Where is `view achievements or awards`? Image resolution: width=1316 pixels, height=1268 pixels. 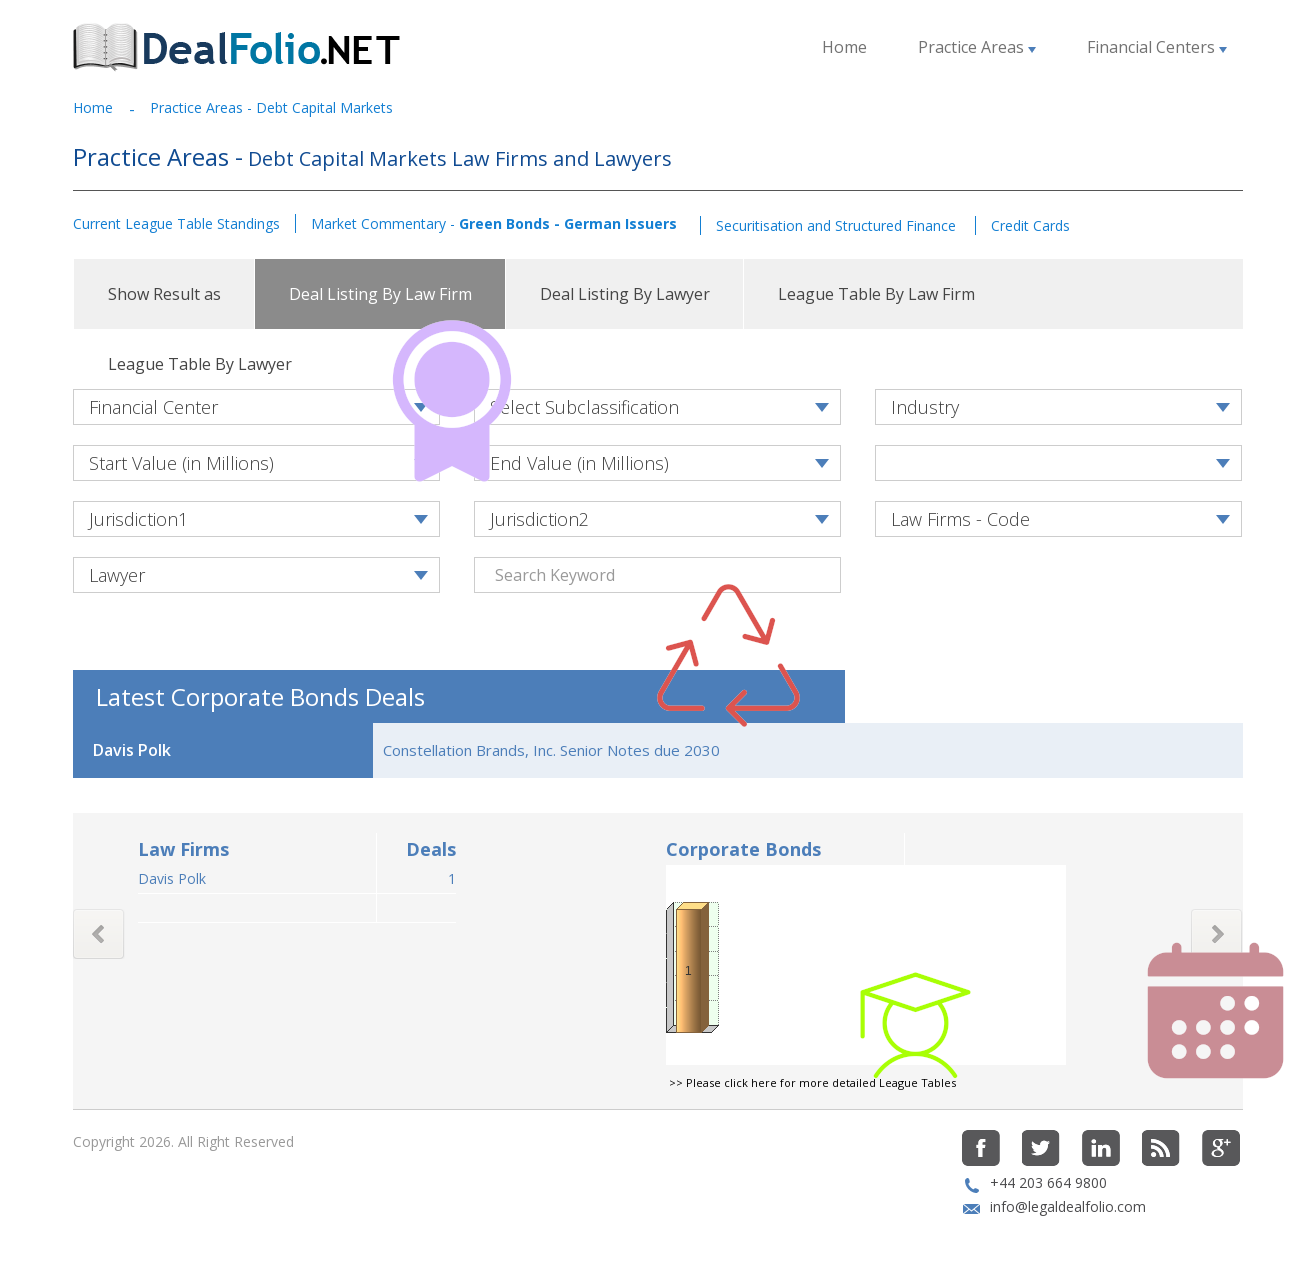
view achievements or awards is located at coordinates (452, 401).